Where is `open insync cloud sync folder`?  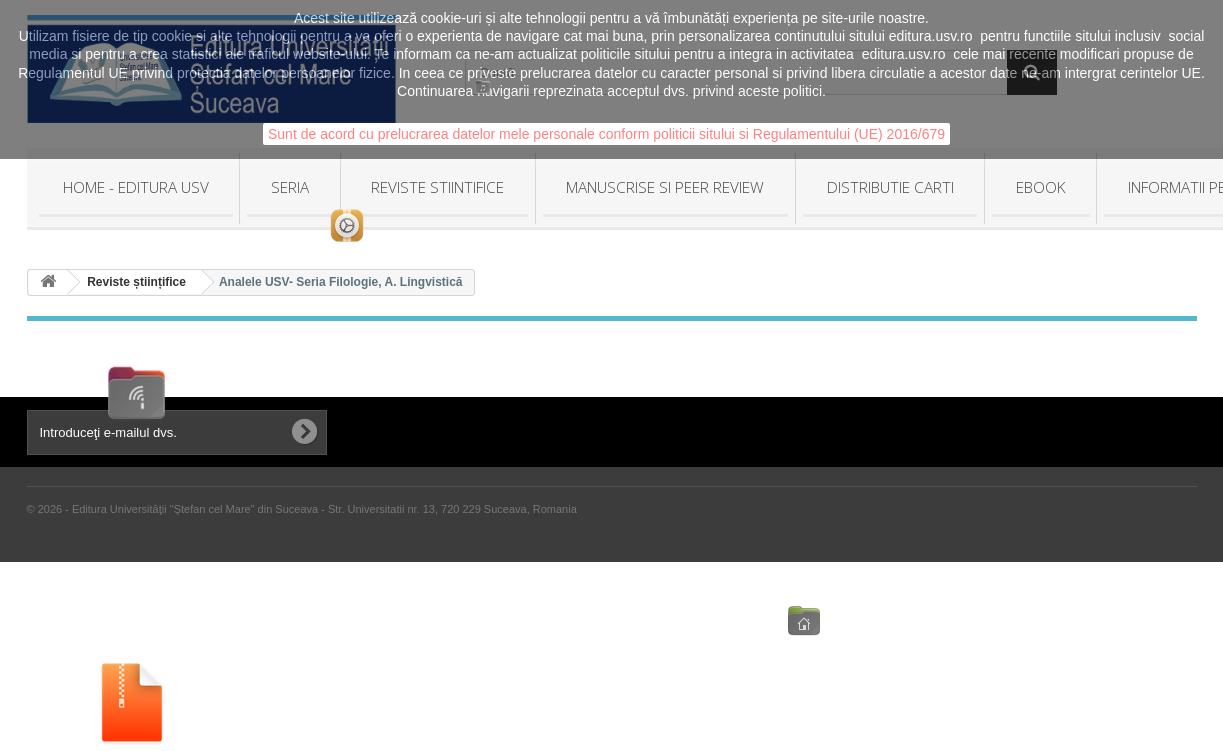 open insync cloud sync folder is located at coordinates (136, 392).